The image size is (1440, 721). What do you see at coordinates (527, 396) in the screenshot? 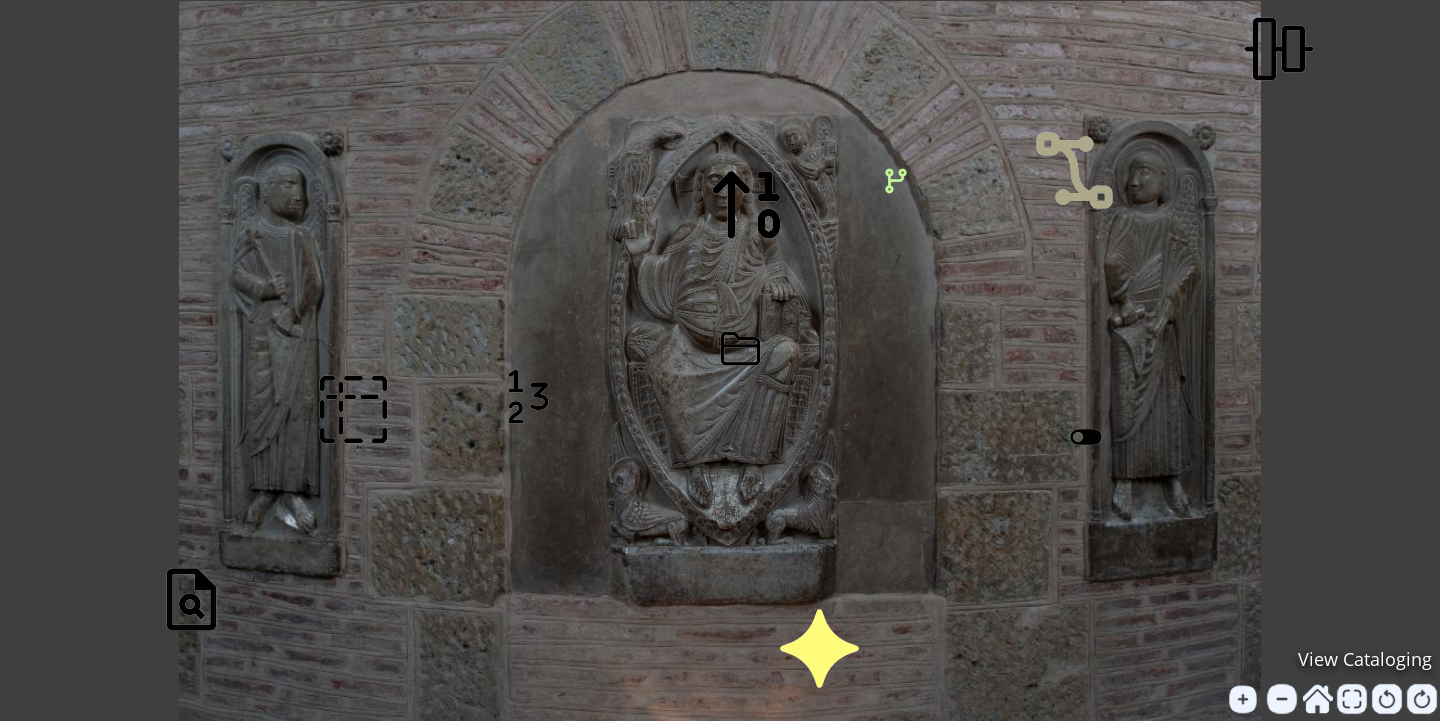
I see `format text as numbered list` at bounding box center [527, 396].